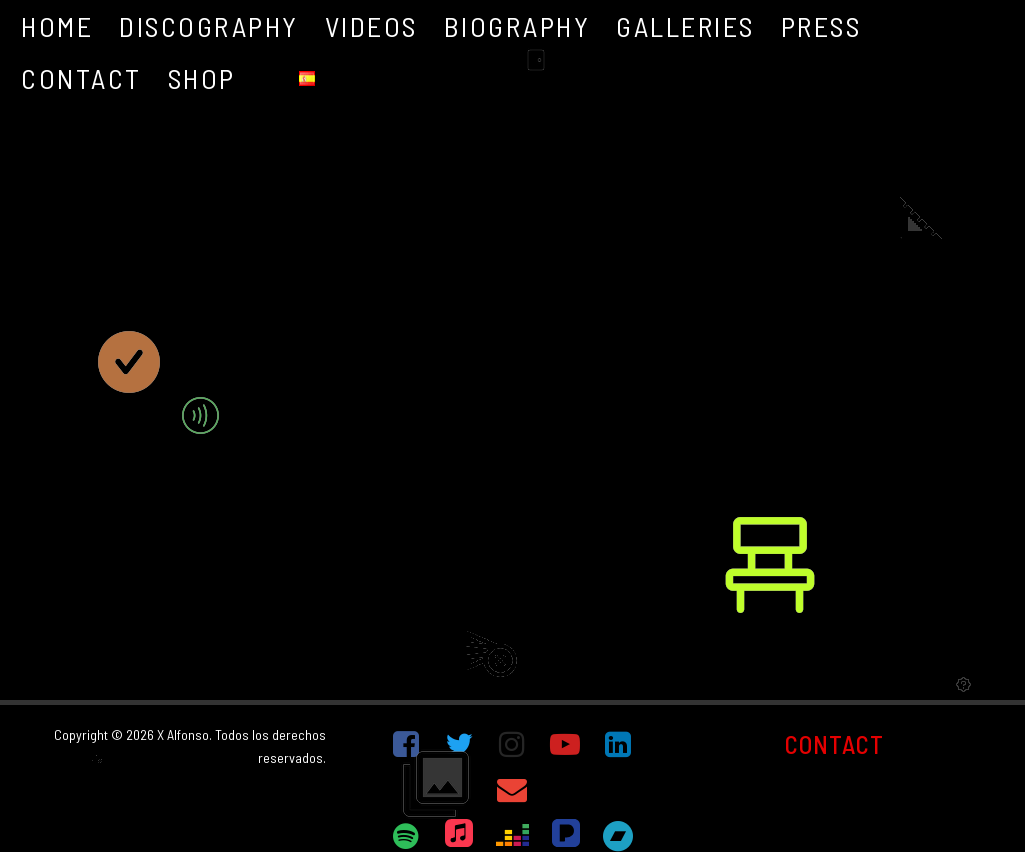 This screenshot has height=852, width=1025. What do you see at coordinates (200, 415) in the screenshot?
I see `tap to pay with contactless payment` at bounding box center [200, 415].